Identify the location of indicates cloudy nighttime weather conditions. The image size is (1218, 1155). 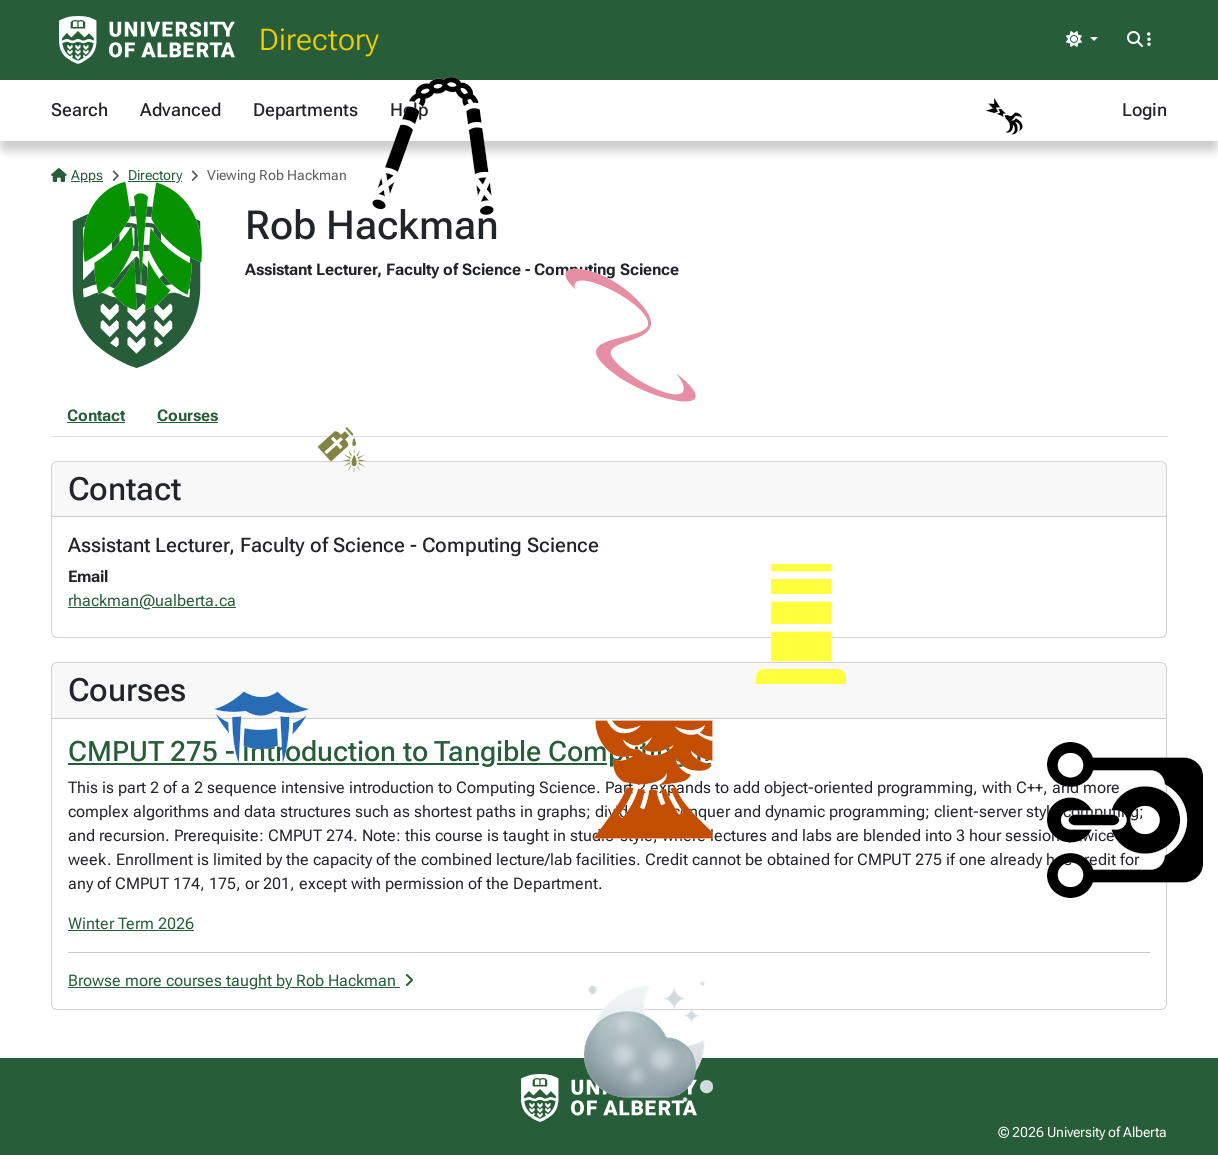
(648, 1041).